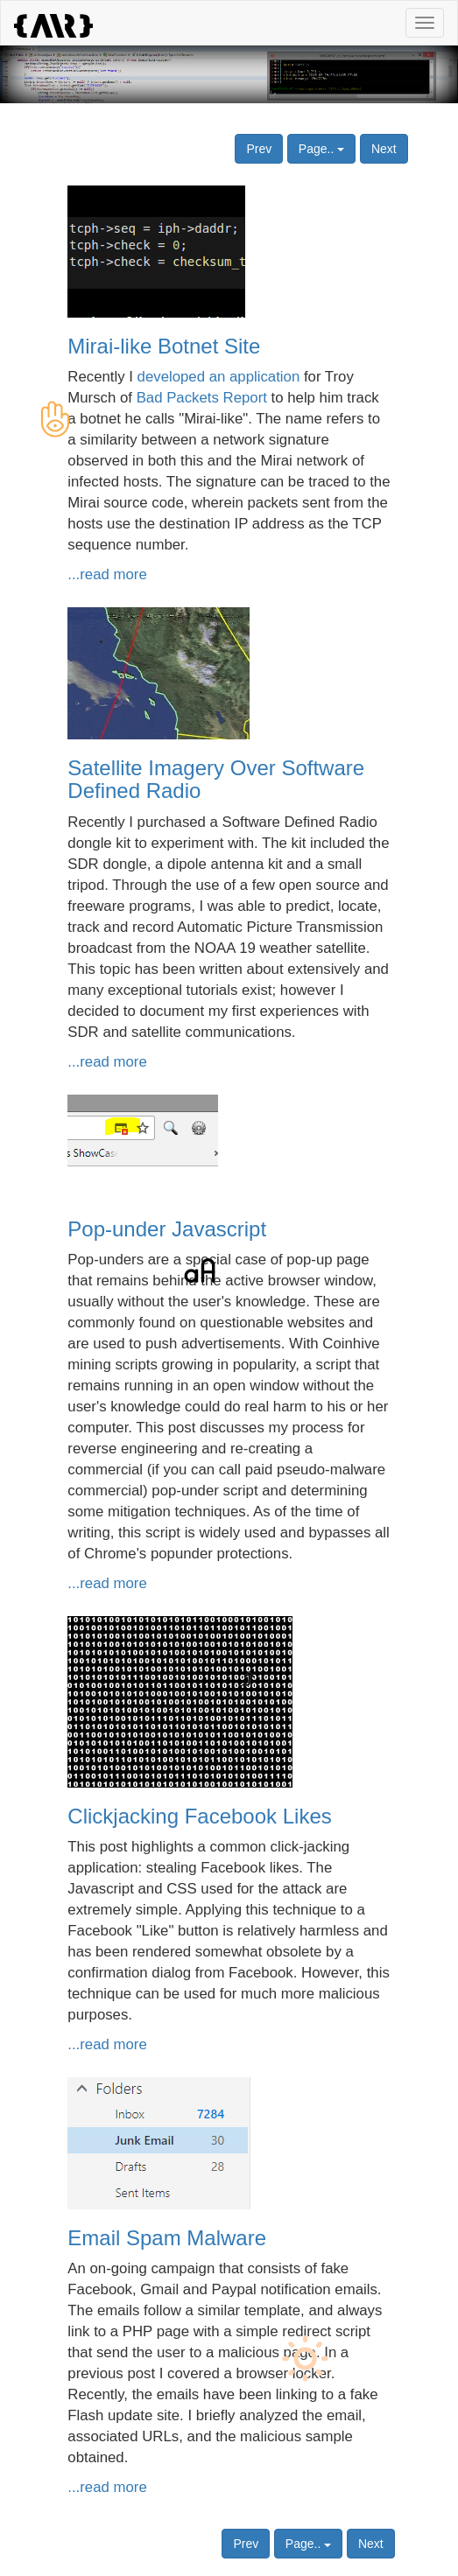 The height and width of the screenshot is (2576, 458). I want to click on toggle between uppercase and lowercase text, so click(200, 1270).